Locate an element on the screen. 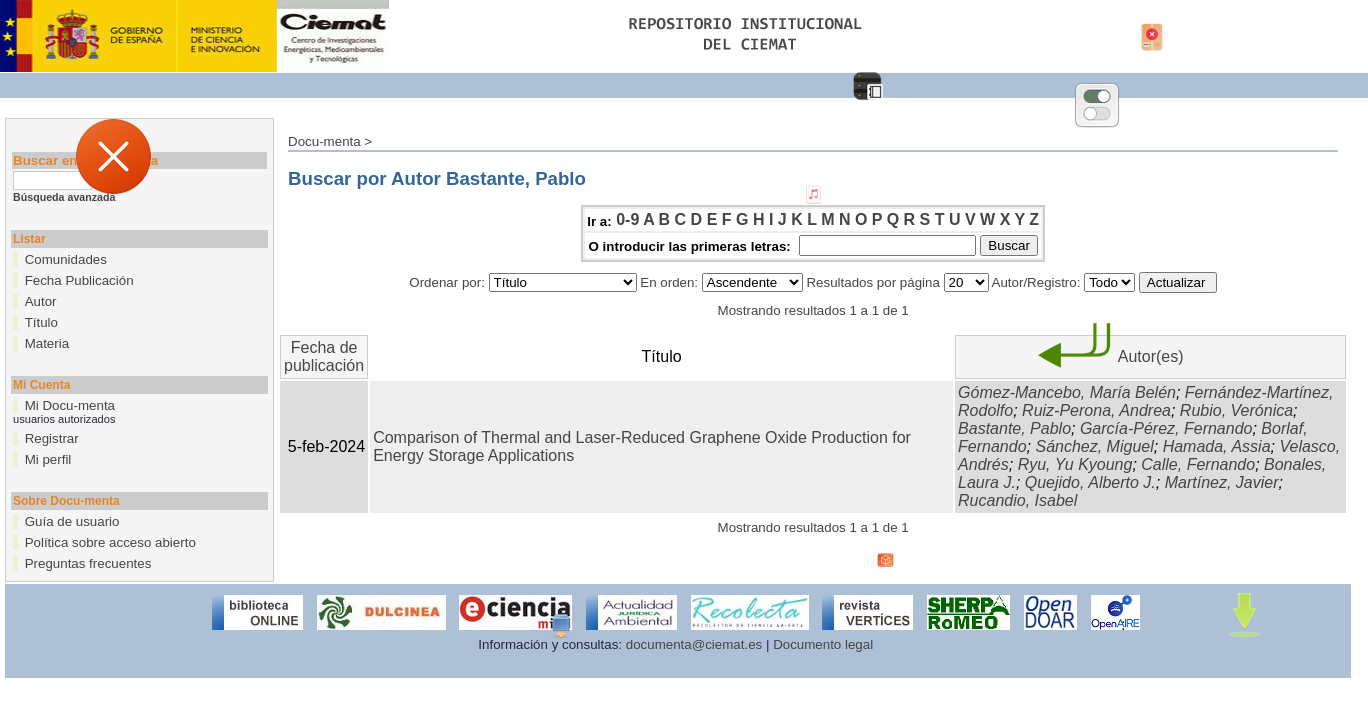 The height and width of the screenshot is (720, 1368). 3ds format 3d model file is located at coordinates (885, 559).